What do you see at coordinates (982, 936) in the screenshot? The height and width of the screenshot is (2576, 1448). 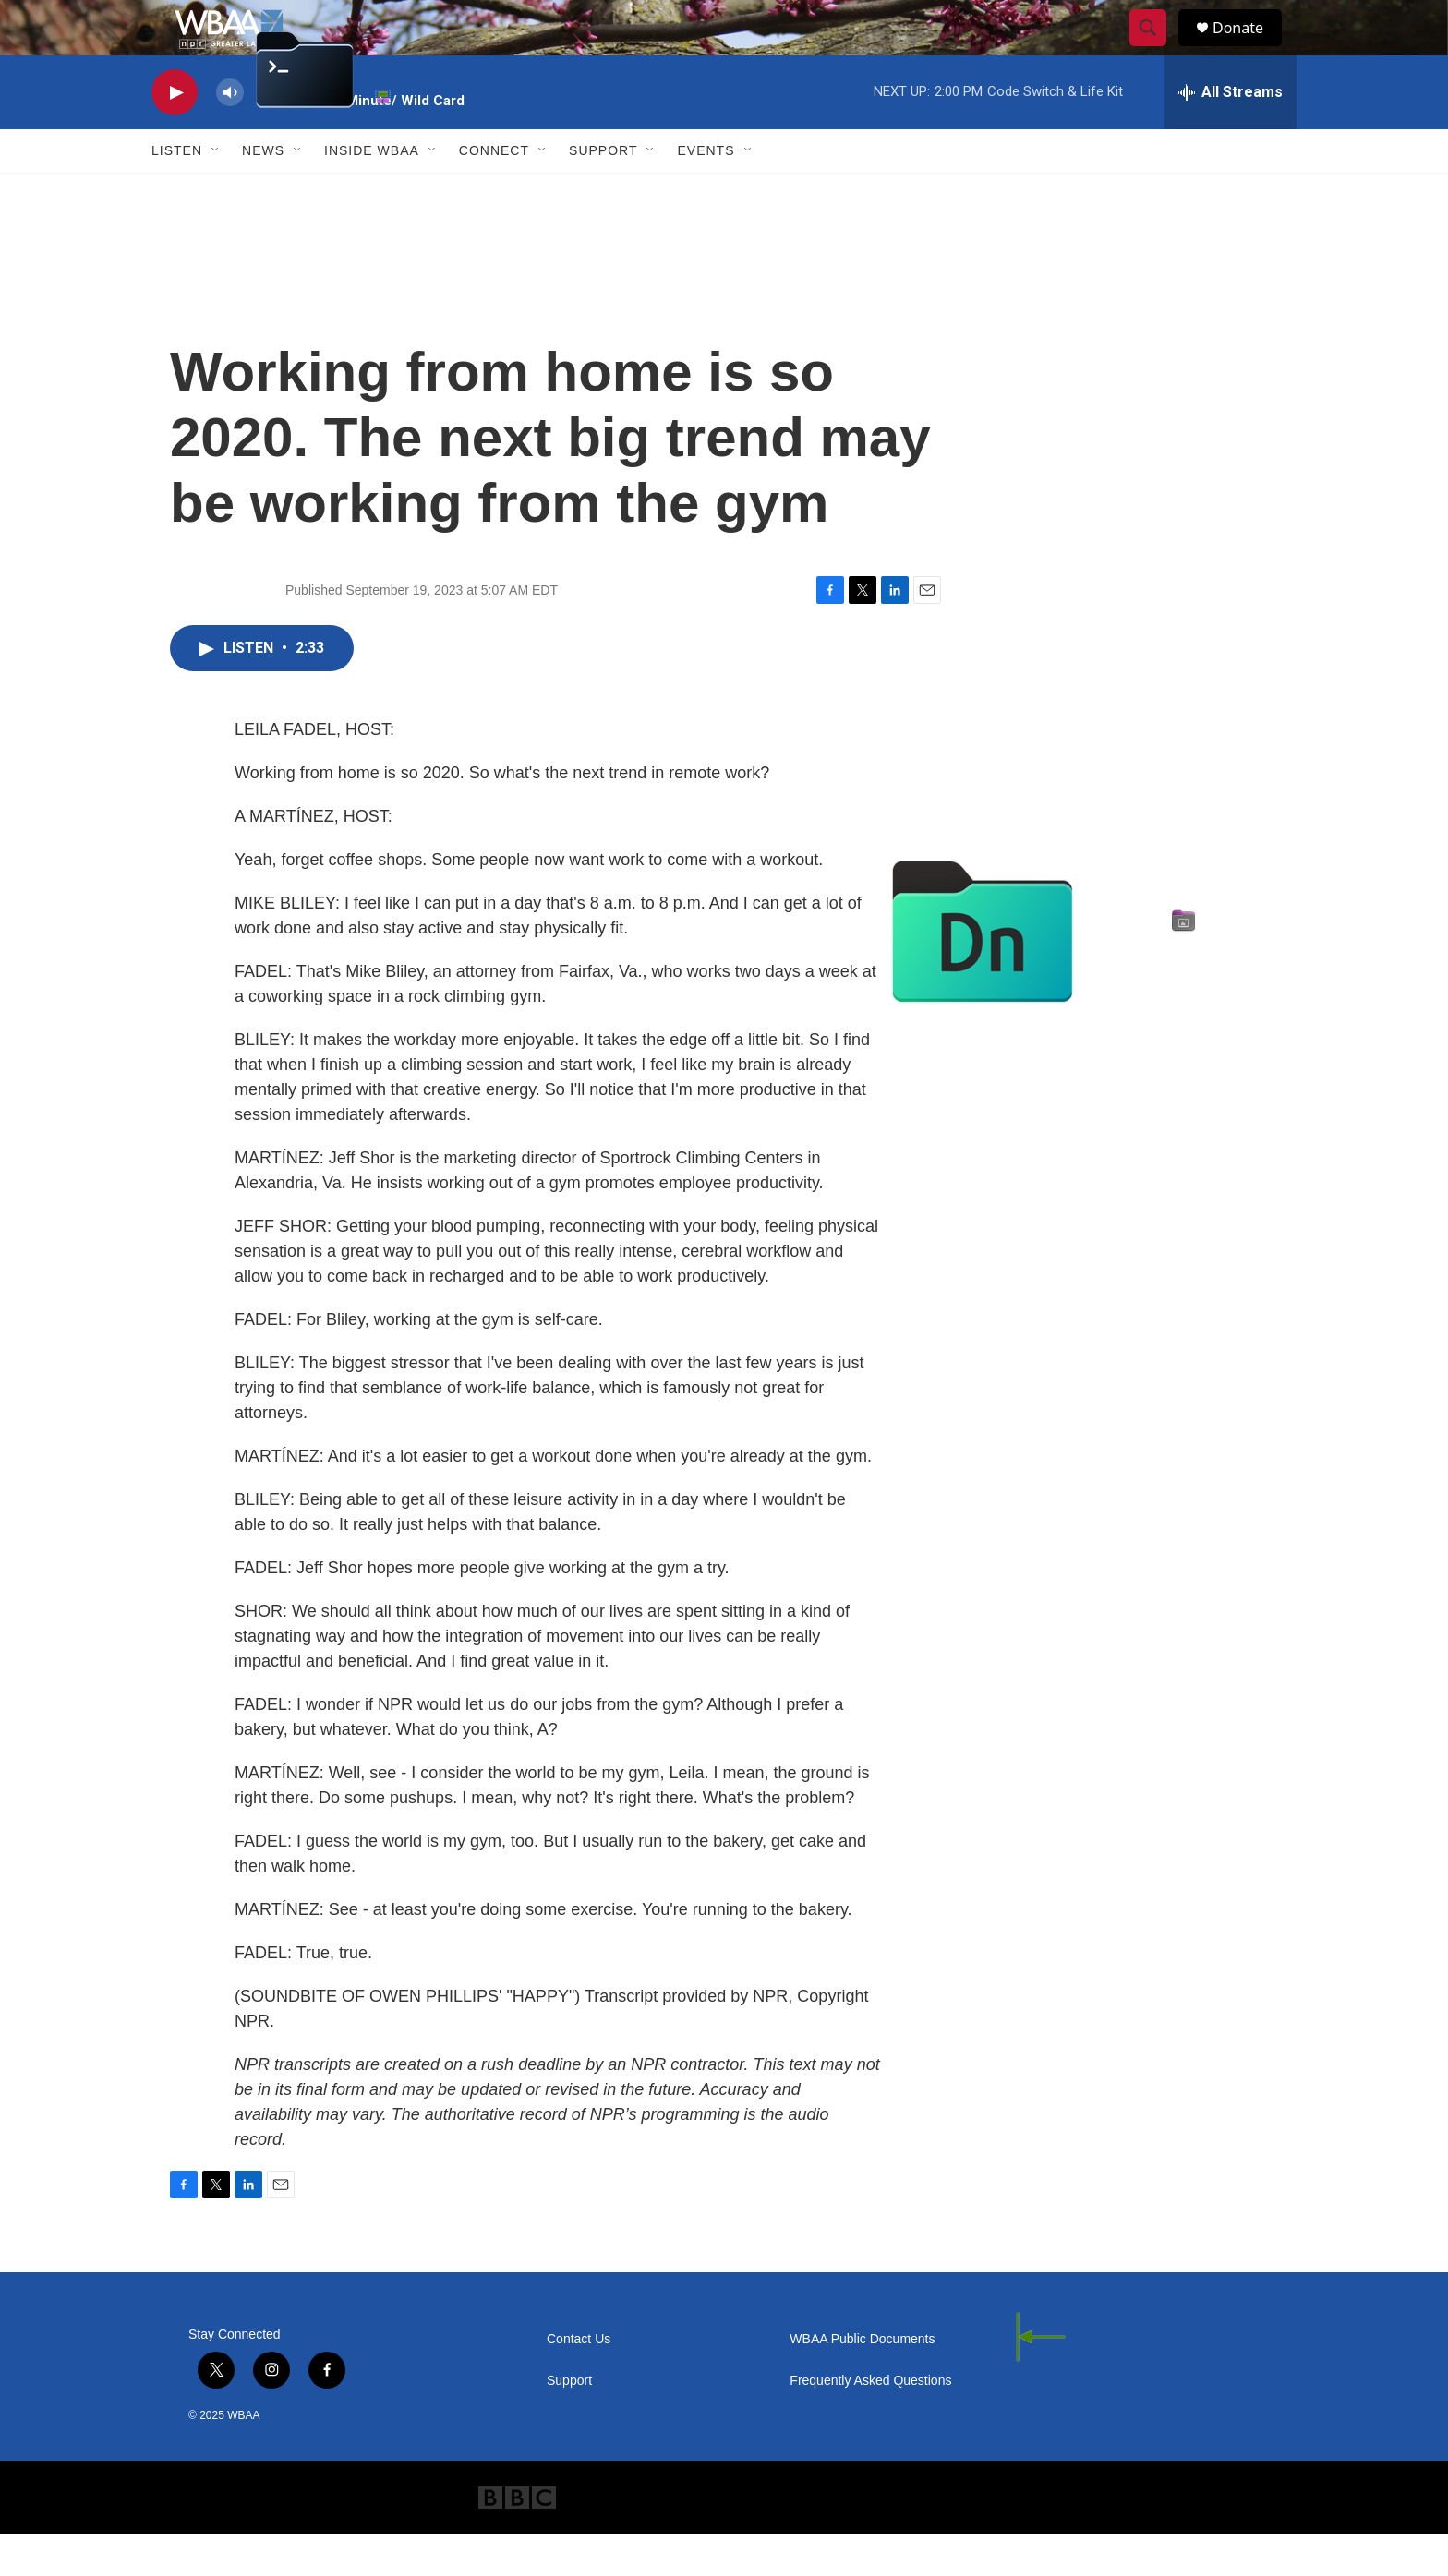 I see `open adobe dimension project files folder` at bounding box center [982, 936].